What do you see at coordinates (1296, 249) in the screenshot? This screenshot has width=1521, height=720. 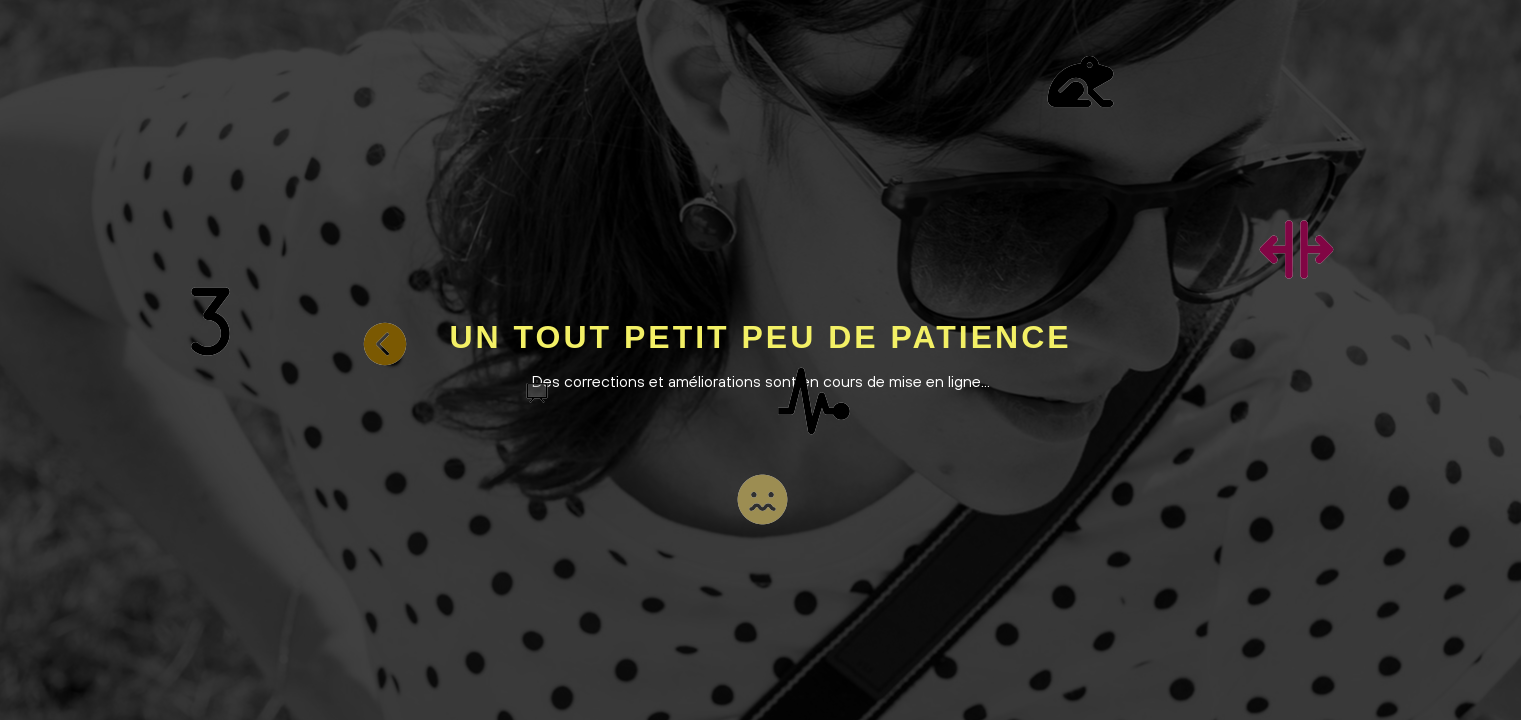 I see `split view horizontally` at bounding box center [1296, 249].